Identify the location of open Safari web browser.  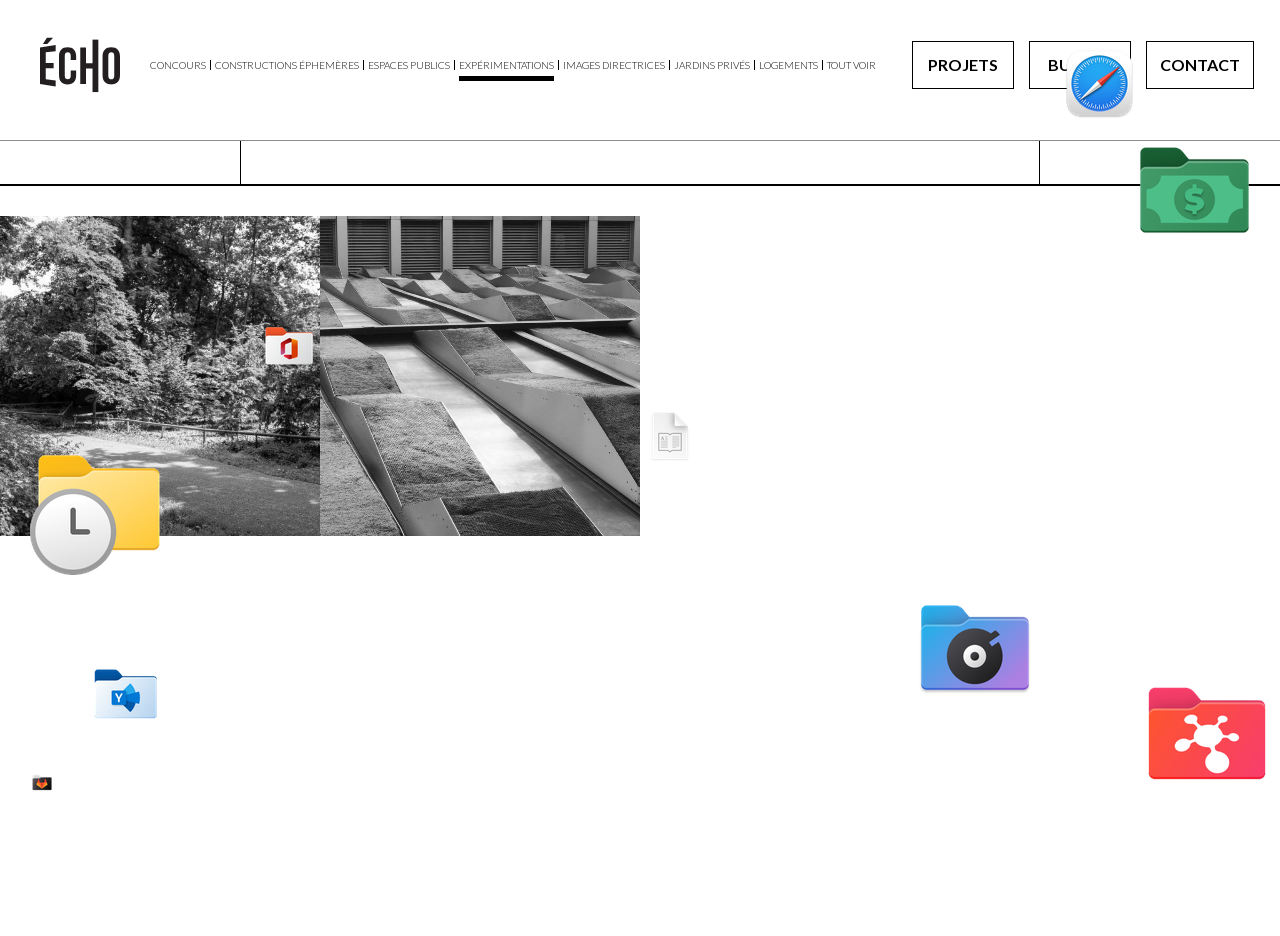
(1099, 83).